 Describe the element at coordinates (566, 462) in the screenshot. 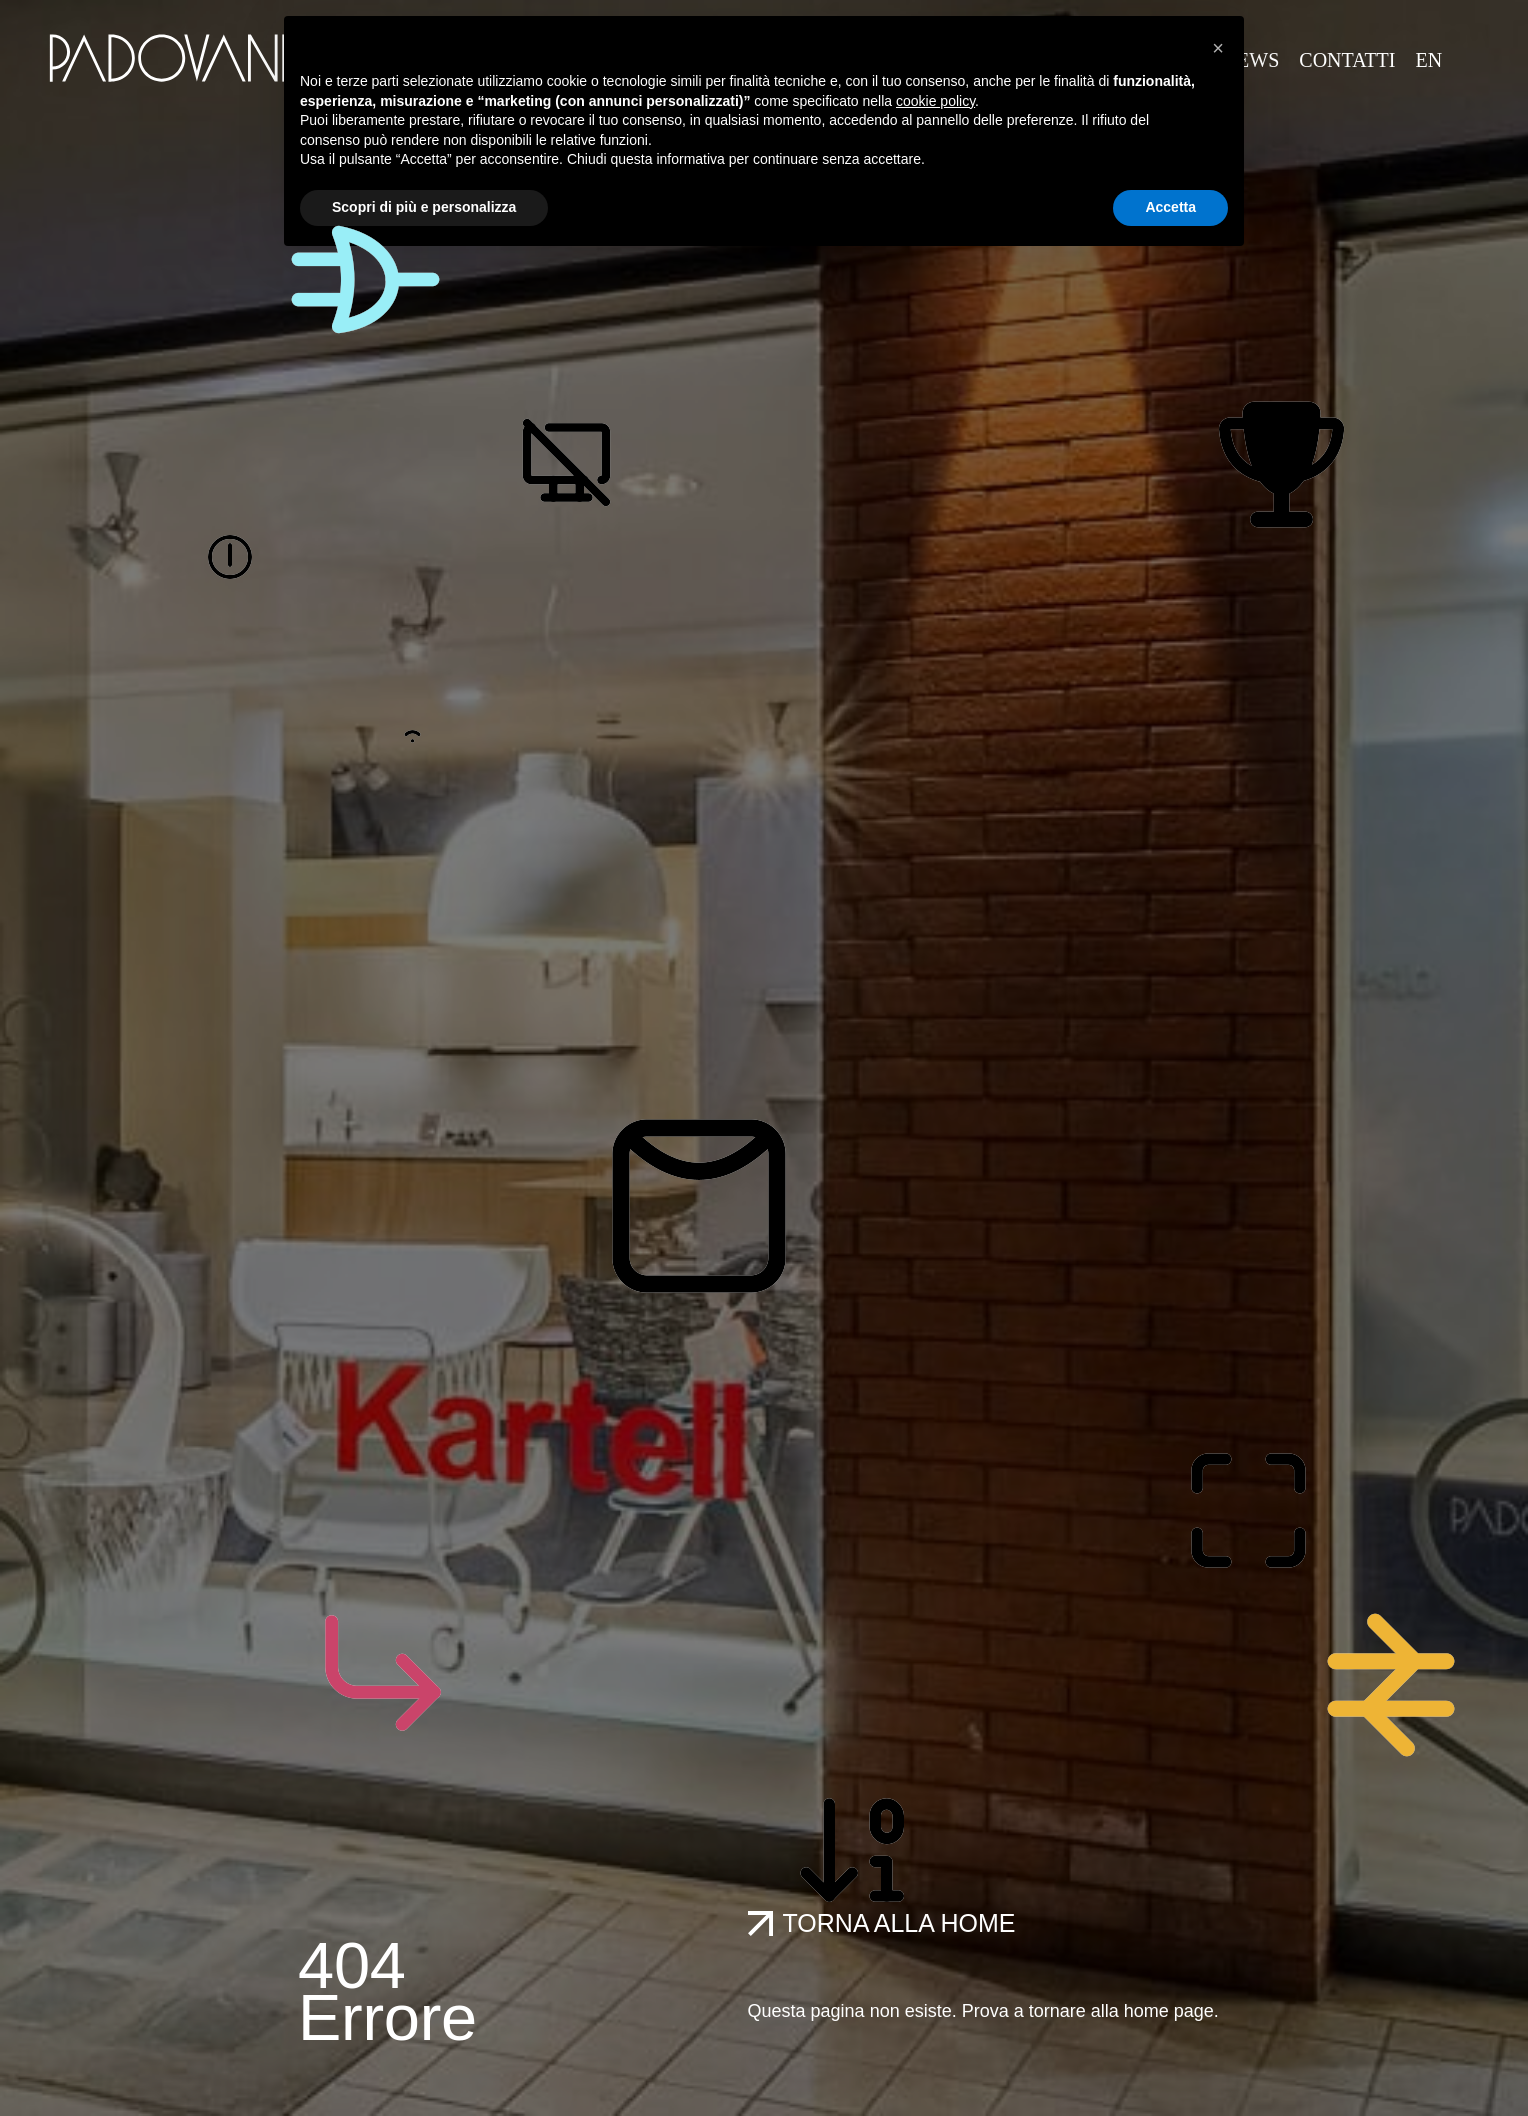

I see `desktop display is unavailable or disconnected` at that location.